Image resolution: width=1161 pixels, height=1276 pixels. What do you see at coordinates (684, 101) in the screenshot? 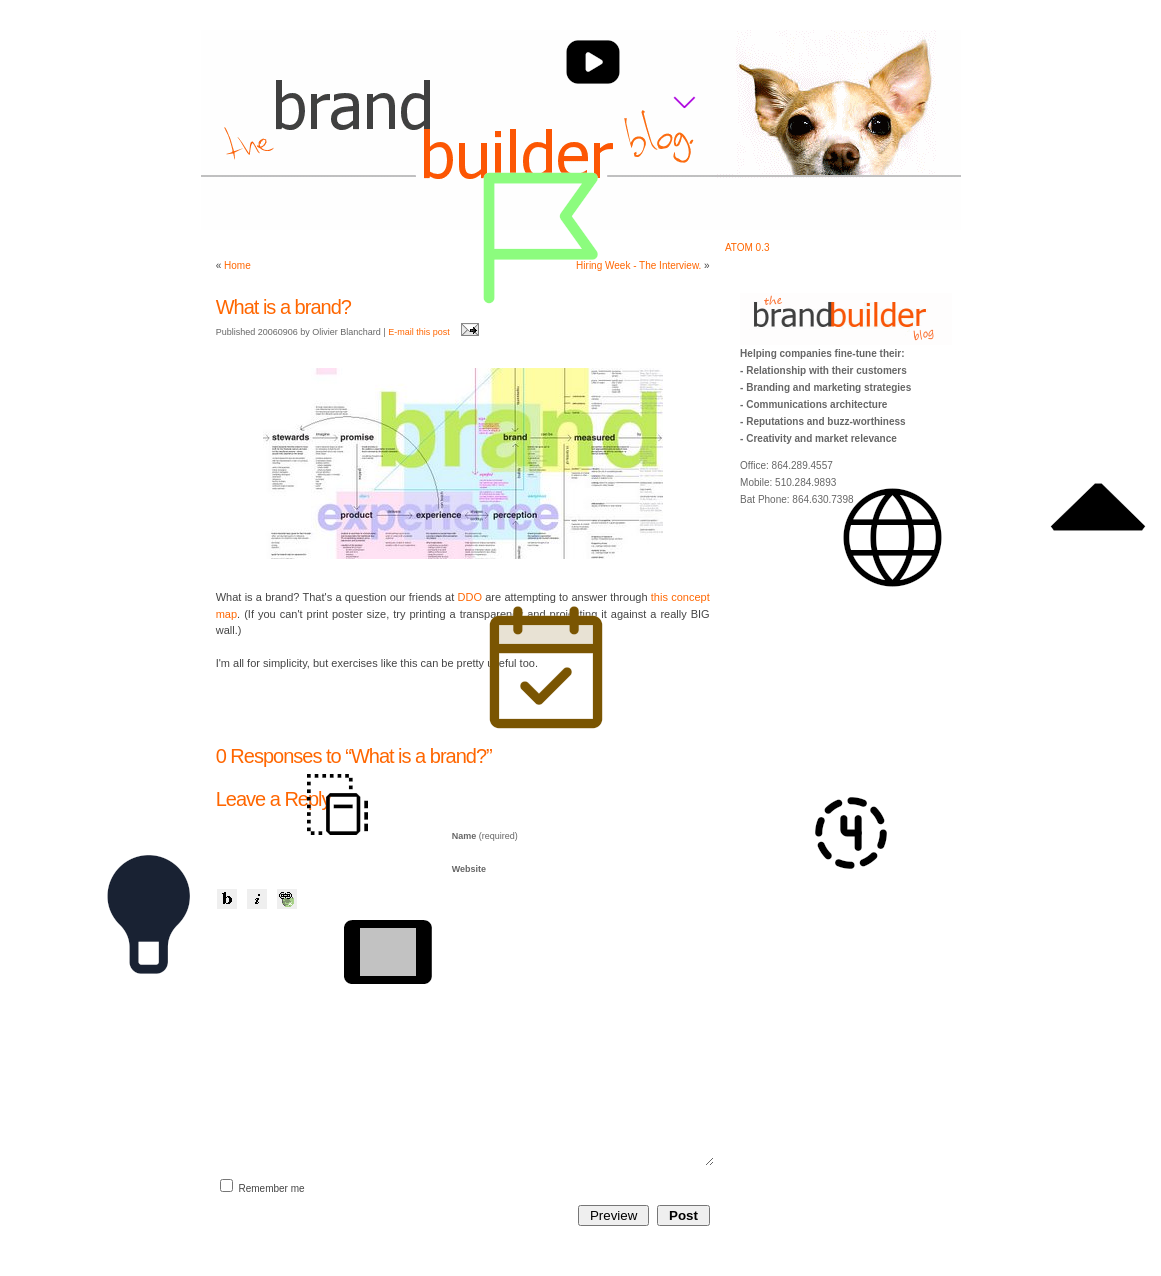
I see `expand a collapsed section or dropdown menu` at bounding box center [684, 101].